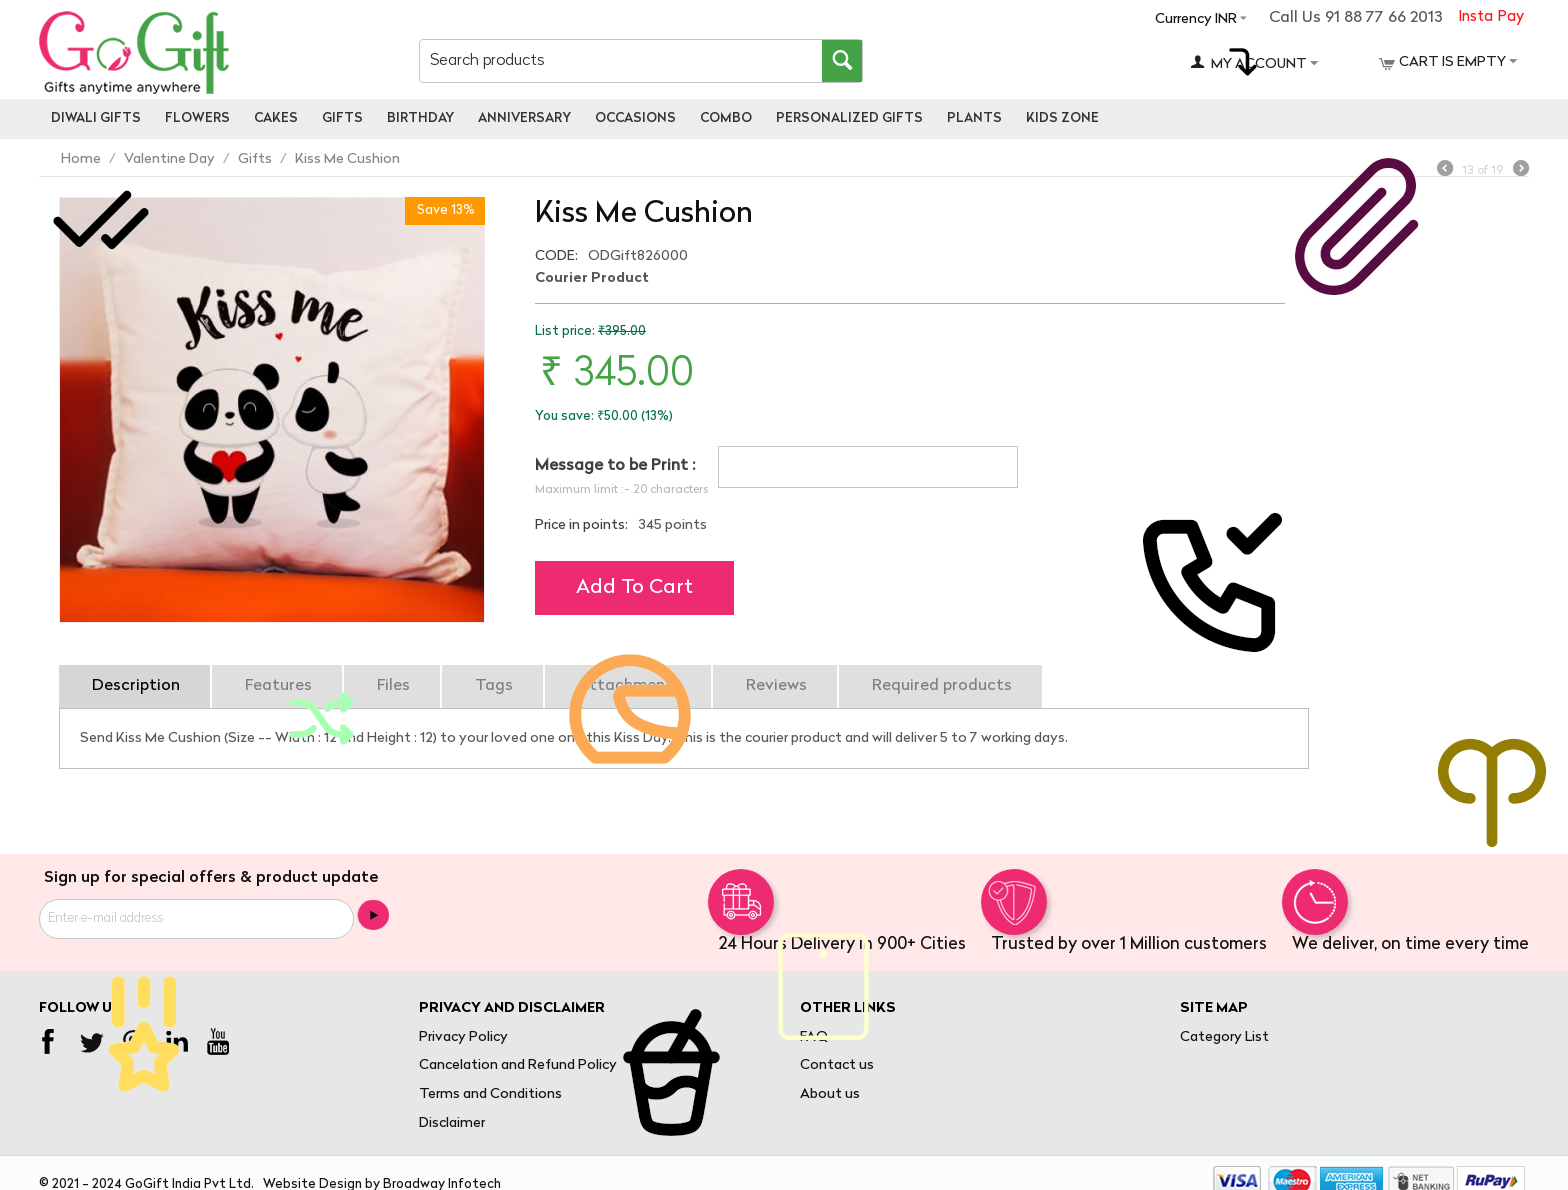 The height and width of the screenshot is (1190, 1568). I want to click on shuffle playlist or queue order, so click(320, 718).